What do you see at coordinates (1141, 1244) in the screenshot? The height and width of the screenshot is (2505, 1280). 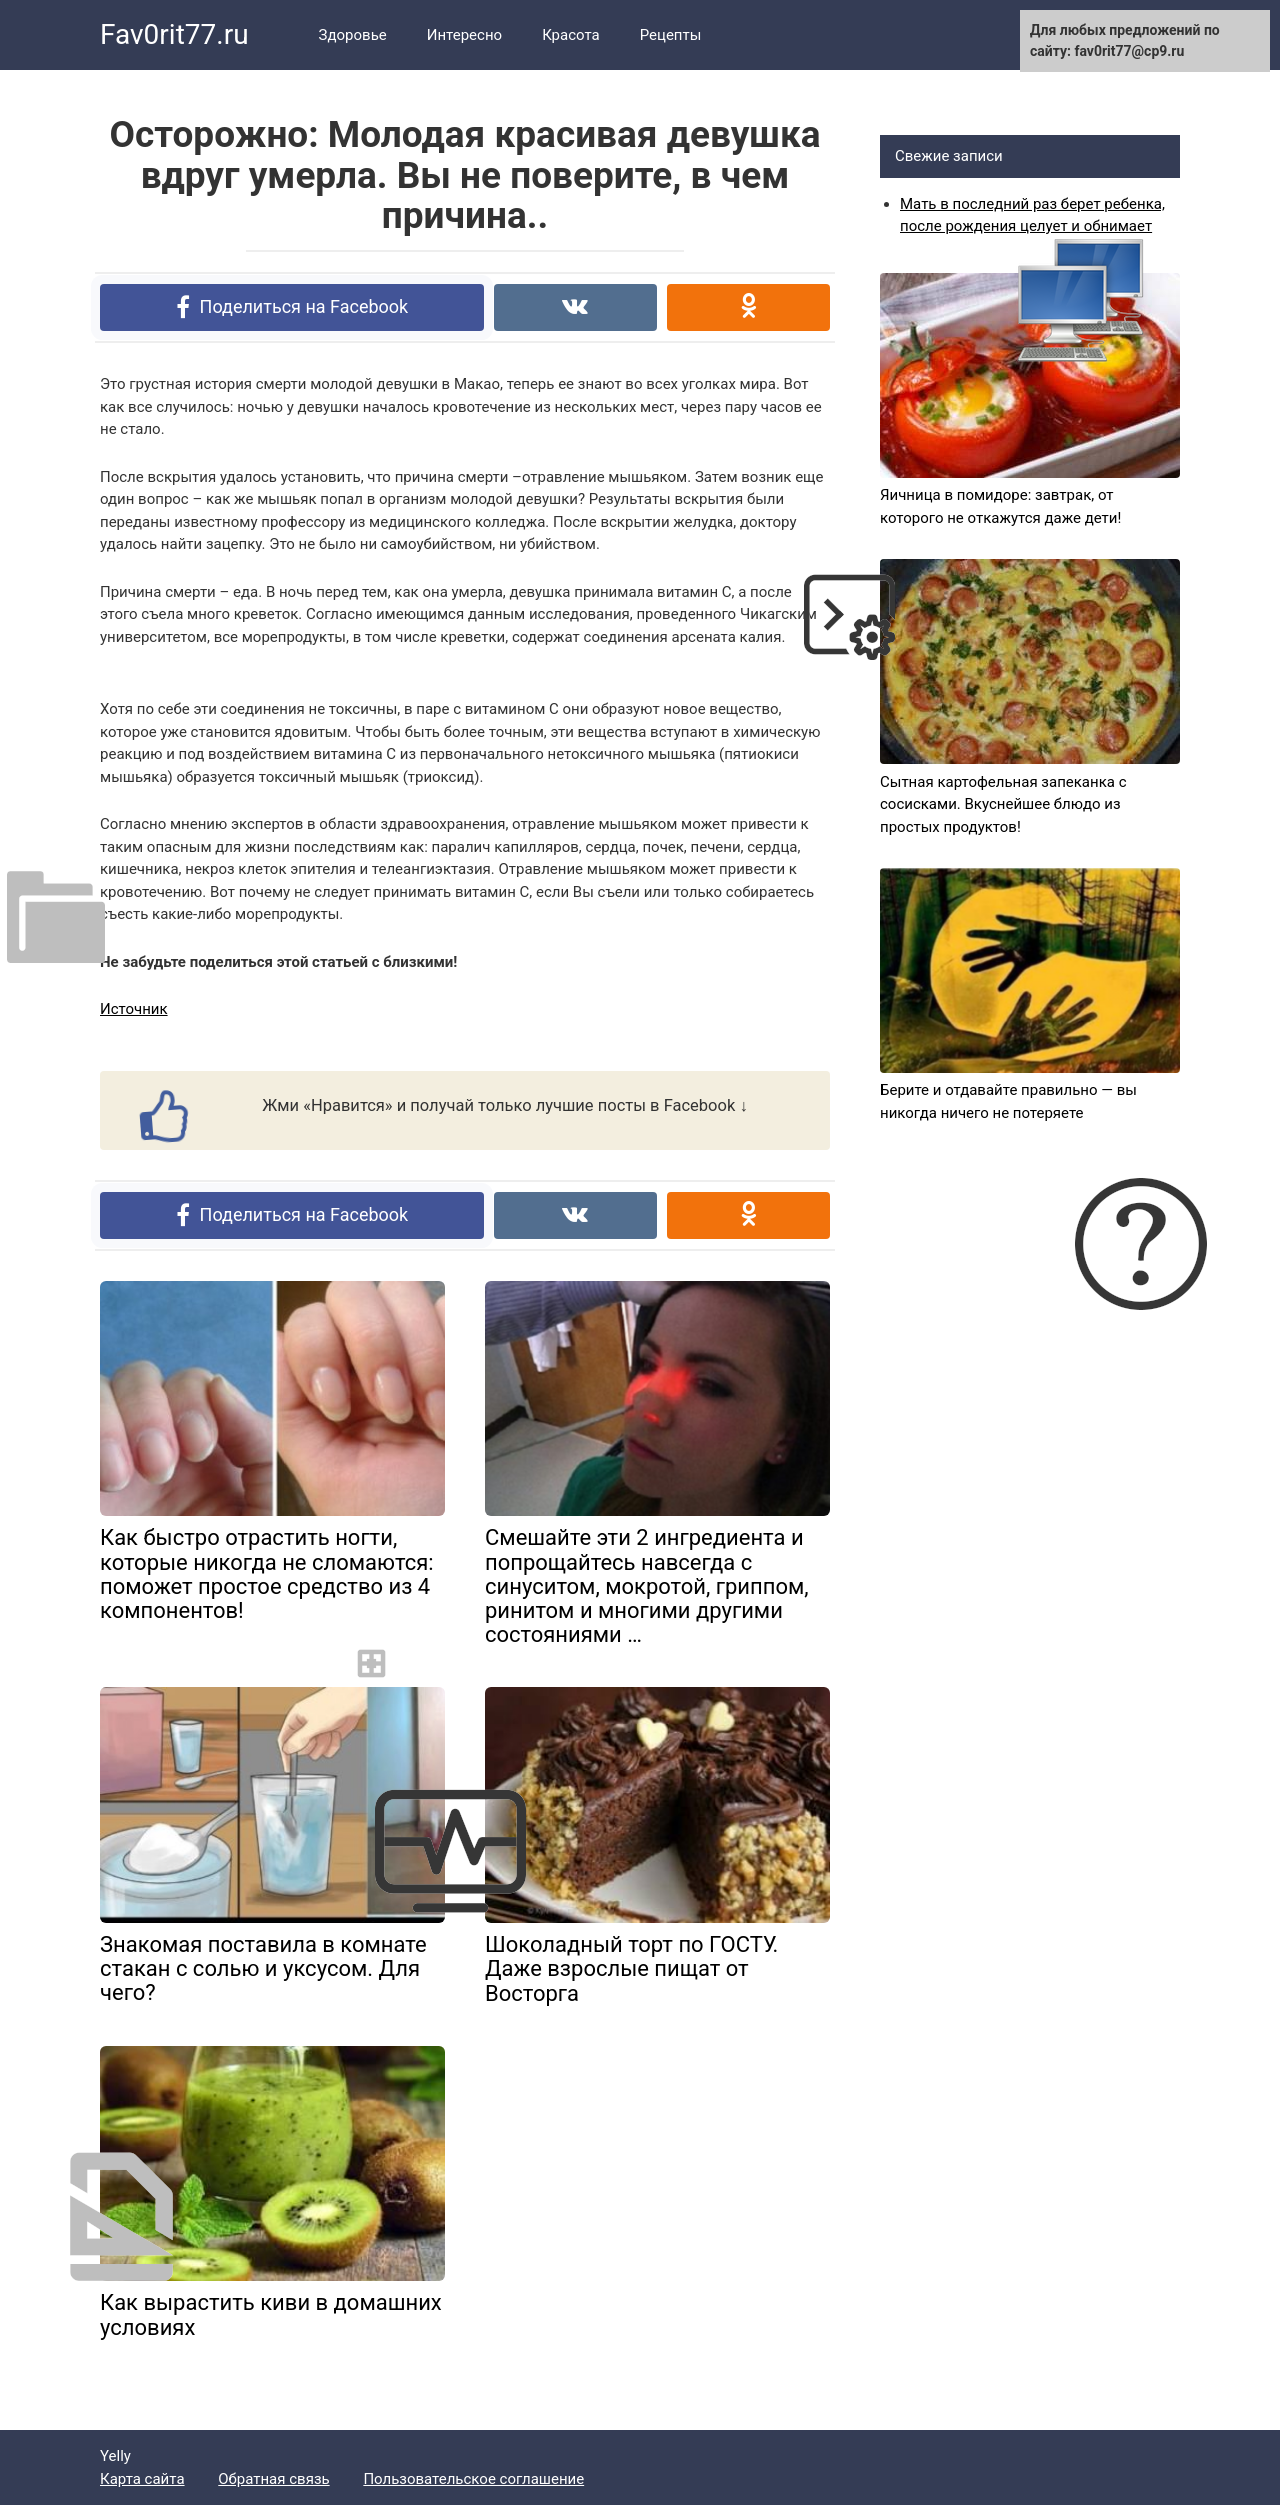 I see `access help or support resources` at bounding box center [1141, 1244].